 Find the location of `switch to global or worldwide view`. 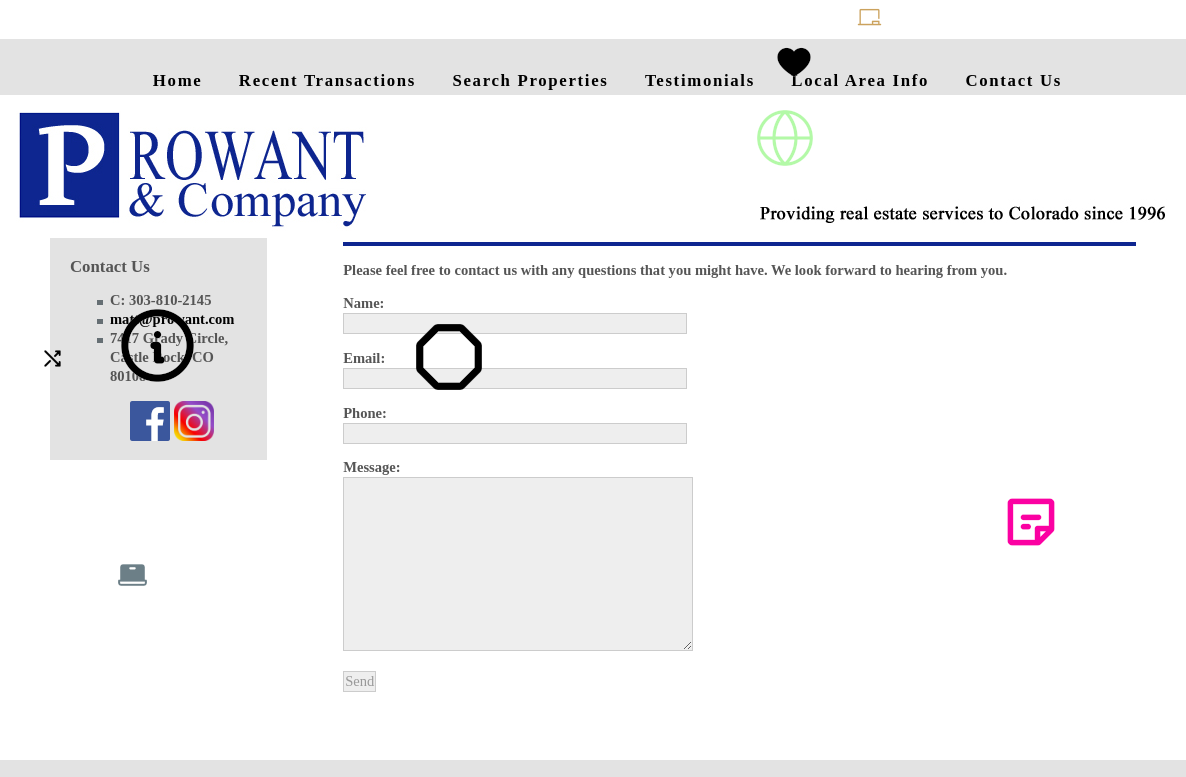

switch to global or worldwide view is located at coordinates (785, 138).